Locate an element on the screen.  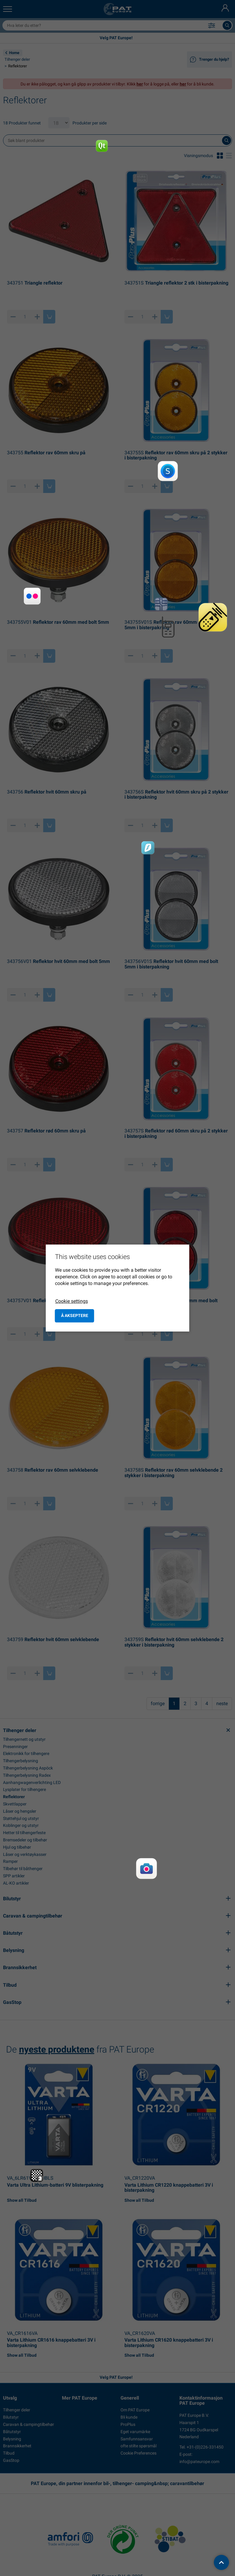
open the chess app is located at coordinates (37, 2175).